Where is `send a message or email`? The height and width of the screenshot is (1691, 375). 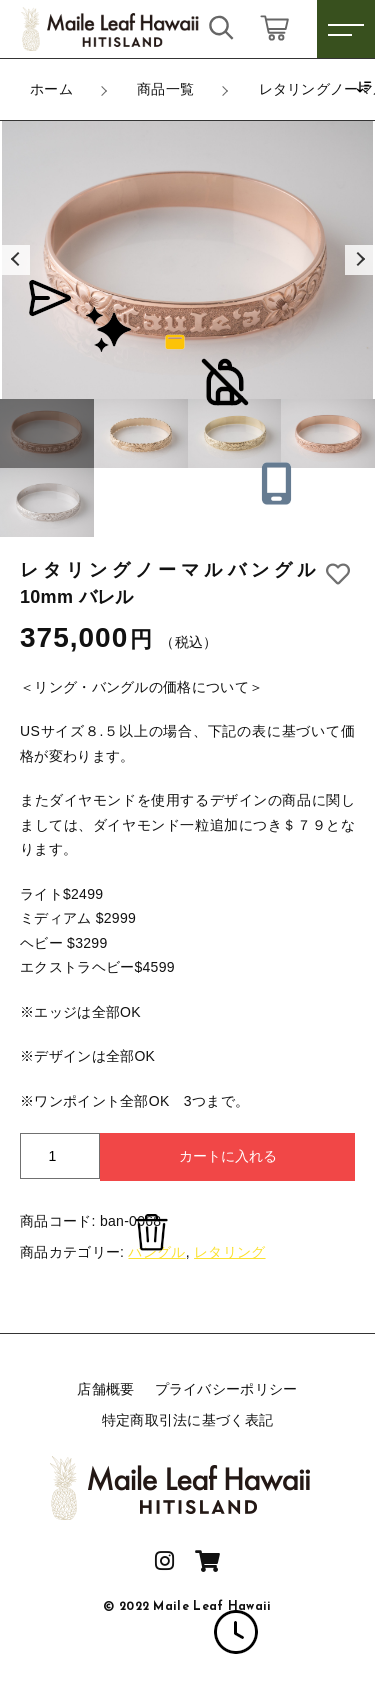 send a message or email is located at coordinates (50, 298).